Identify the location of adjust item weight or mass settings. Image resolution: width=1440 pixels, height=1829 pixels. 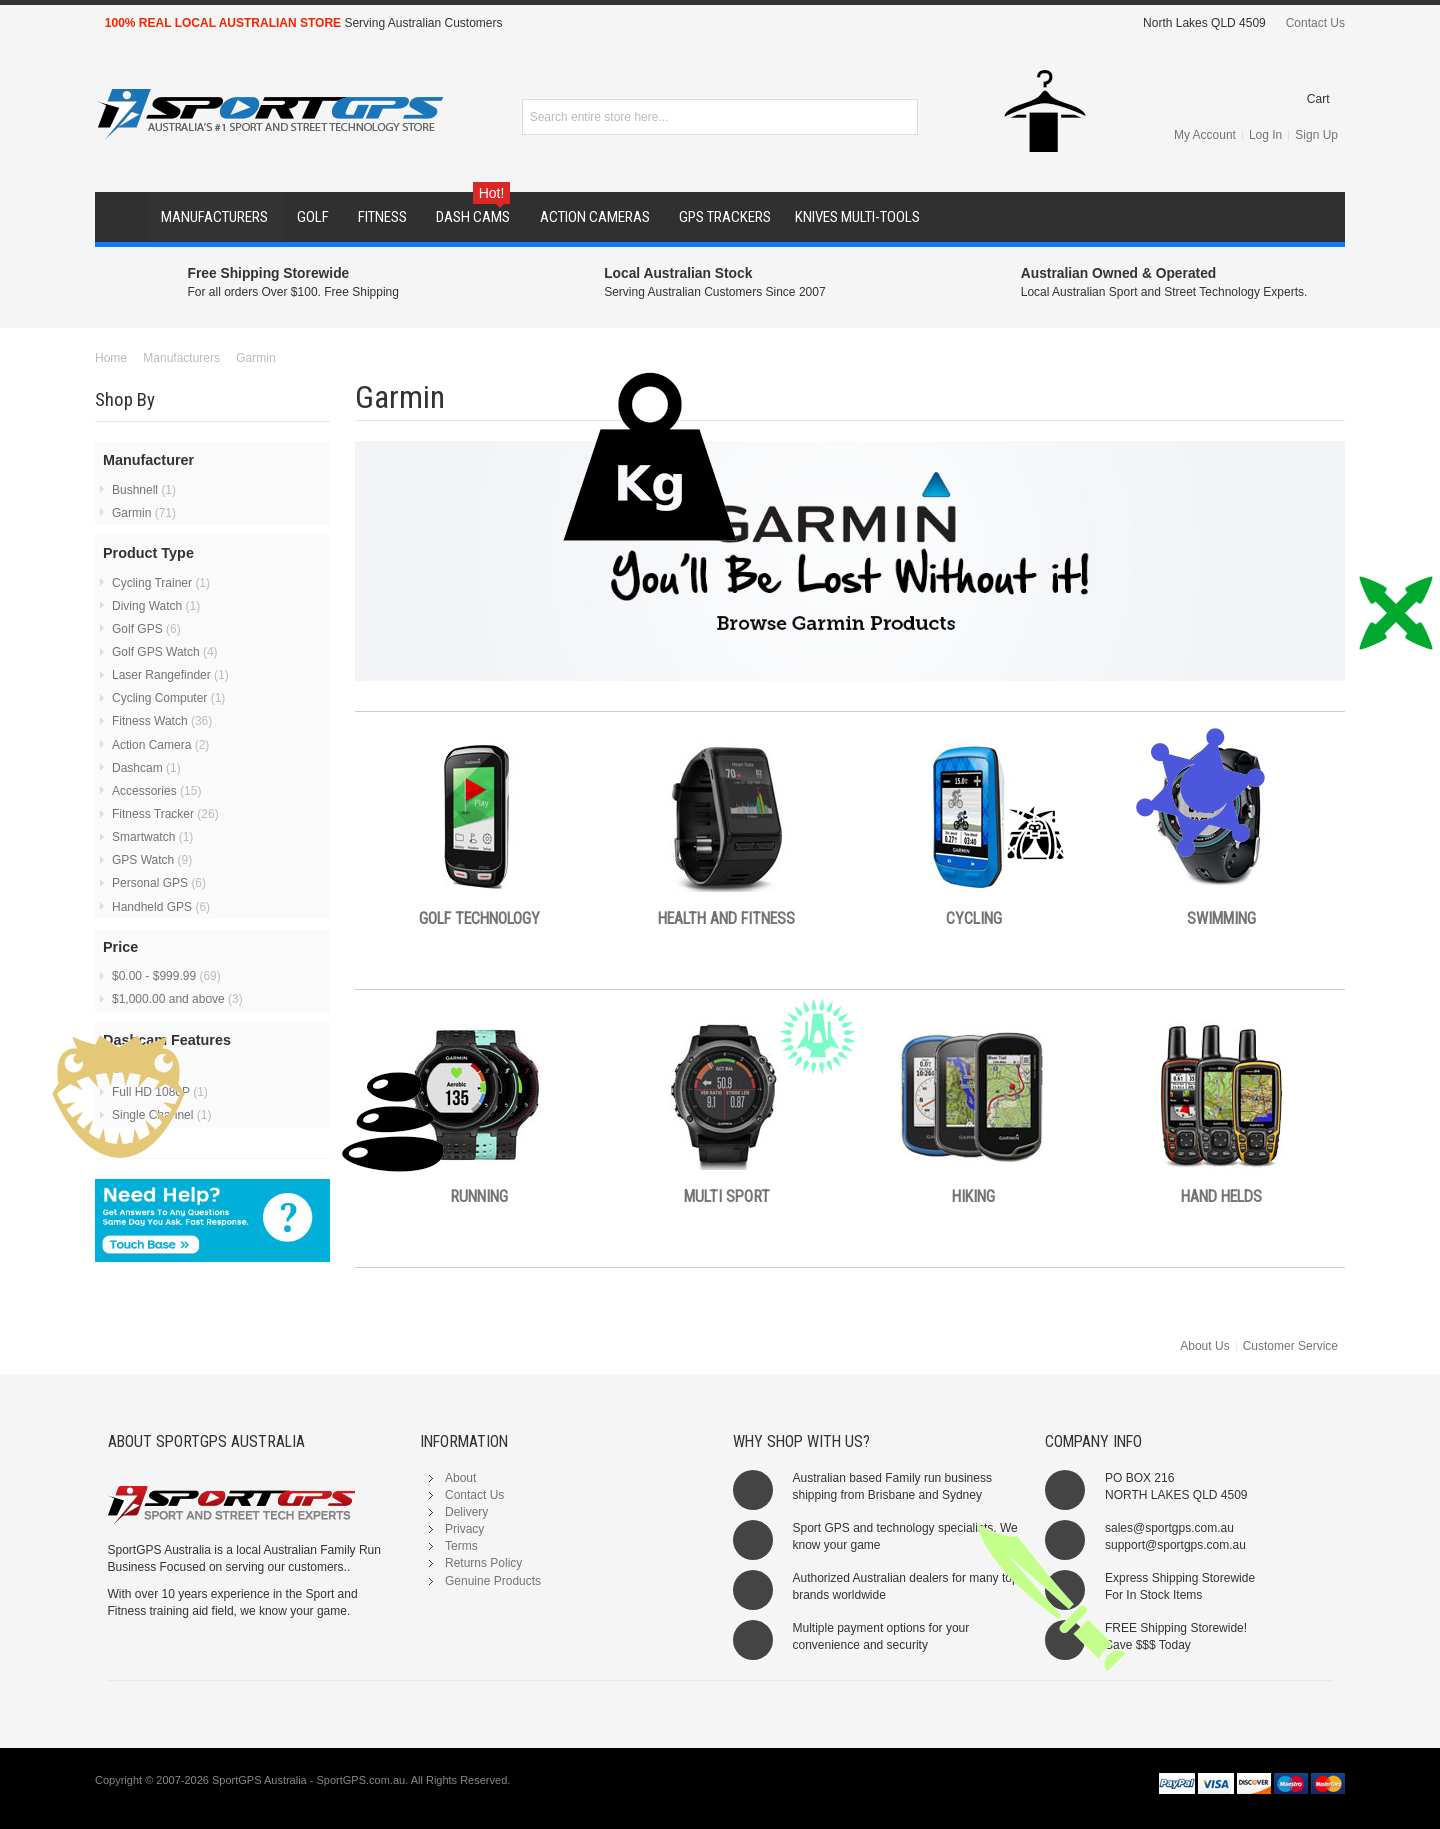
(650, 454).